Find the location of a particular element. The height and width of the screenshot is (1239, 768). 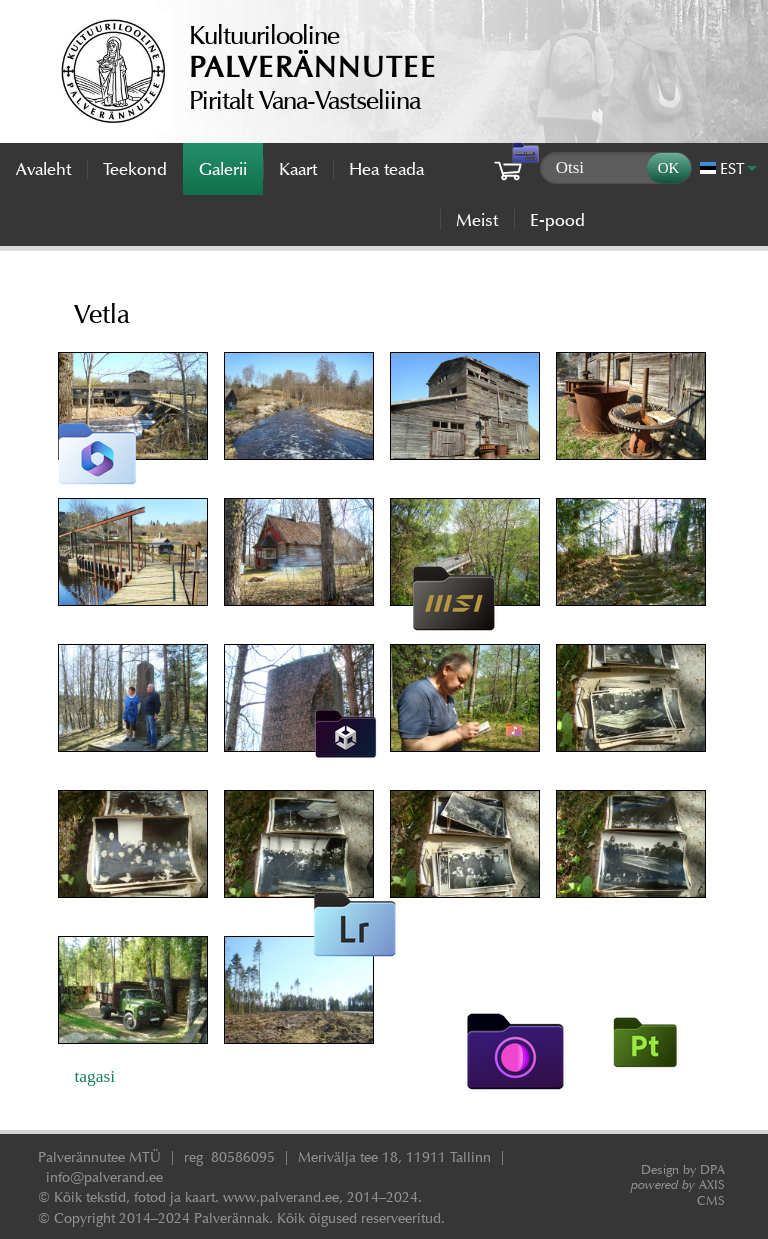

open minecraft studio project folder is located at coordinates (525, 153).